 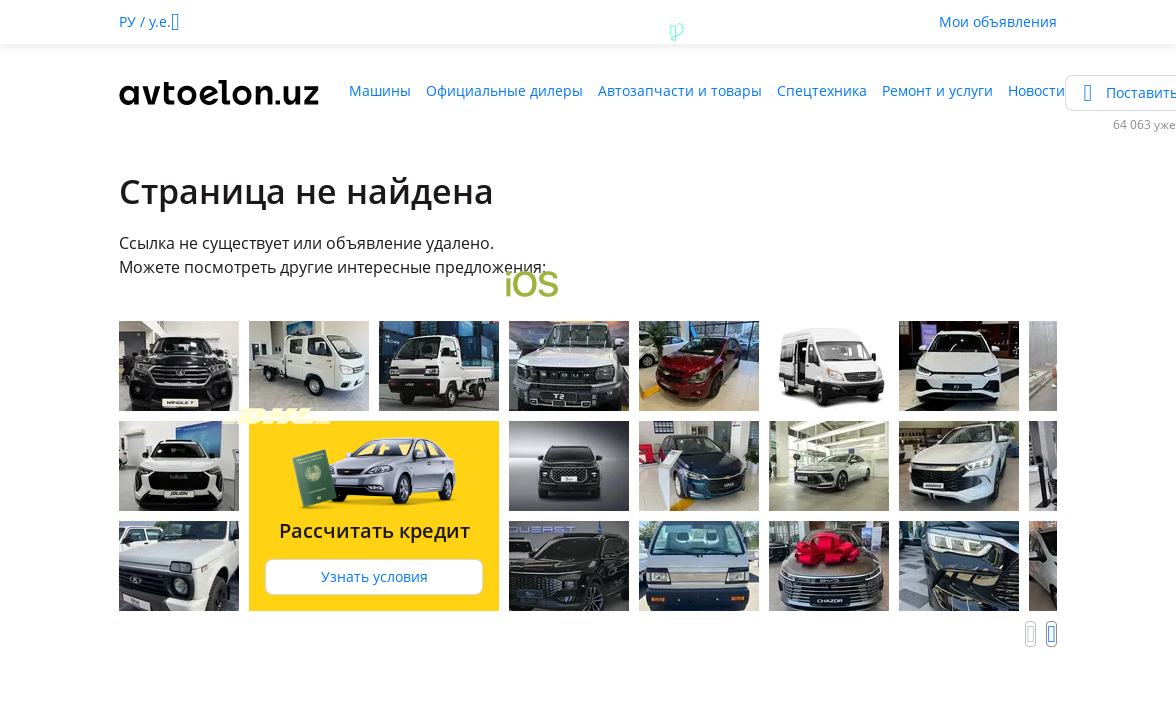 What do you see at coordinates (276, 416) in the screenshot?
I see `DHL shipping and logistics services` at bounding box center [276, 416].